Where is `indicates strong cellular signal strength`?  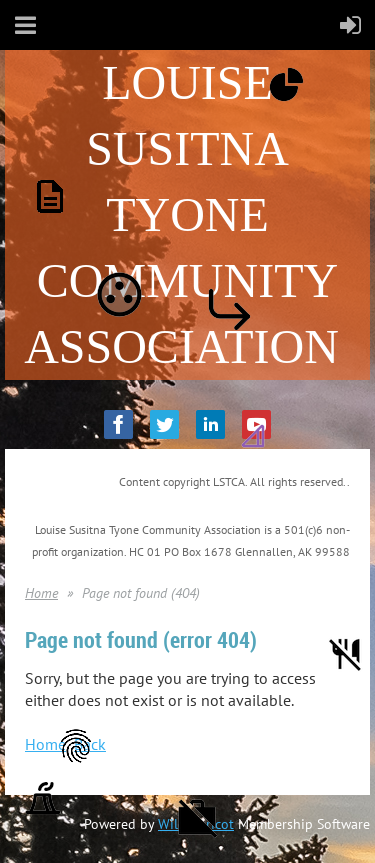
indicates strong cellular signal strength is located at coordinates (253, 436).